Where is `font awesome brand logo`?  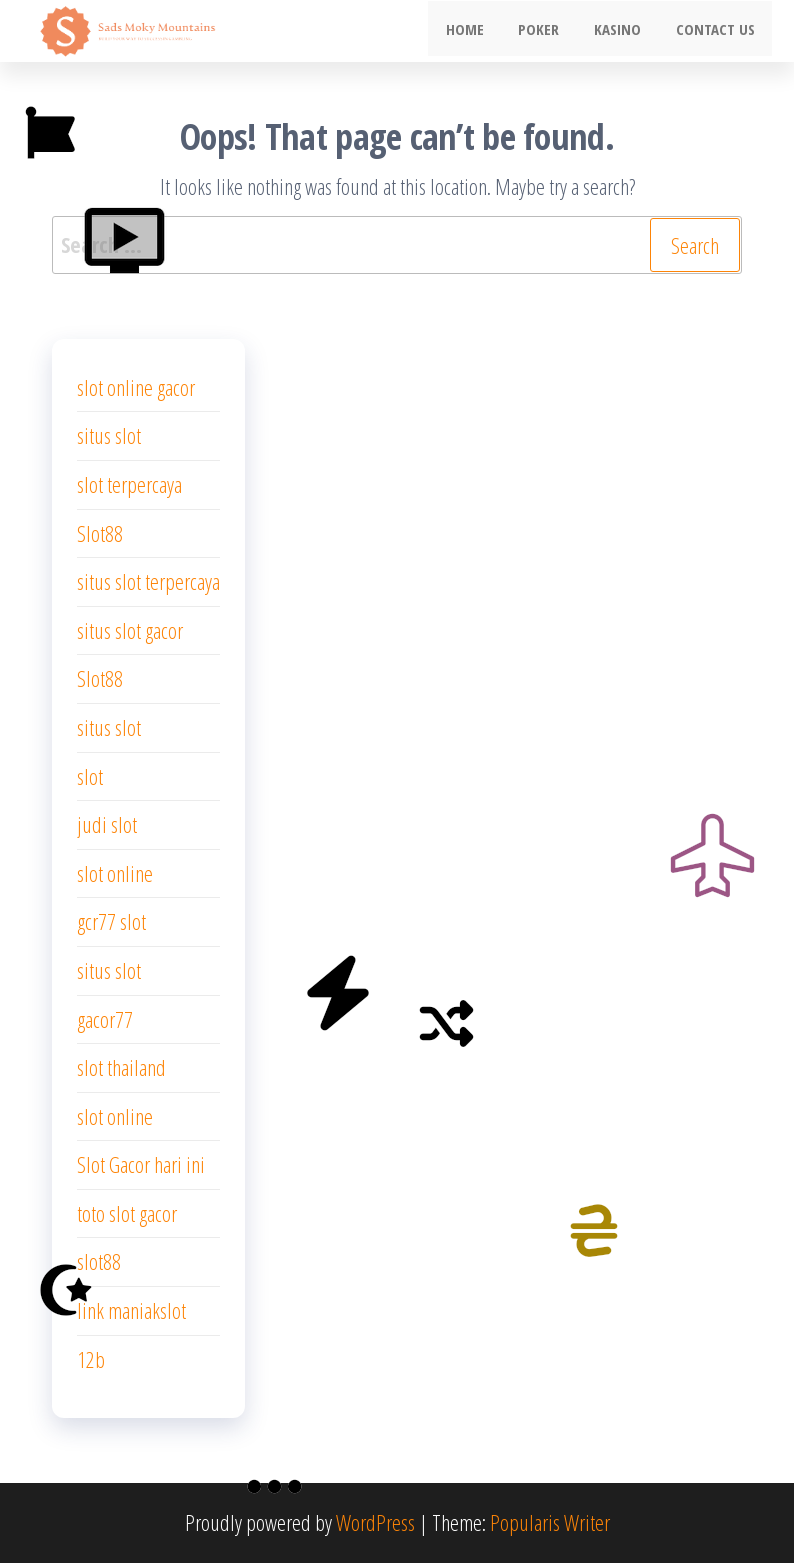
font awesome brand logo is located at coordinates (50, 132).